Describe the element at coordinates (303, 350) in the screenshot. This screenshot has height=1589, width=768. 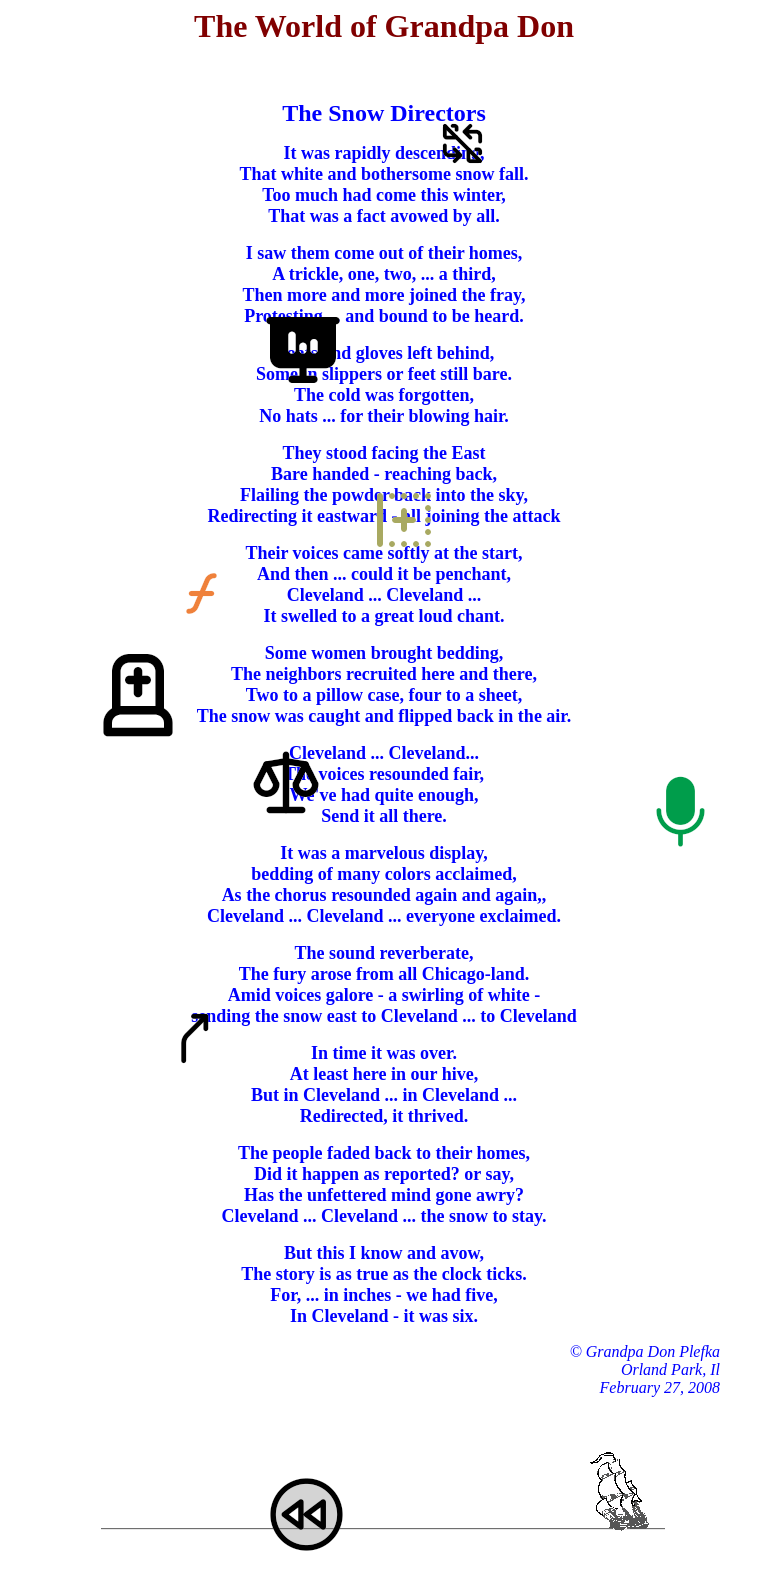
I see `view presentation analytics` at that location.